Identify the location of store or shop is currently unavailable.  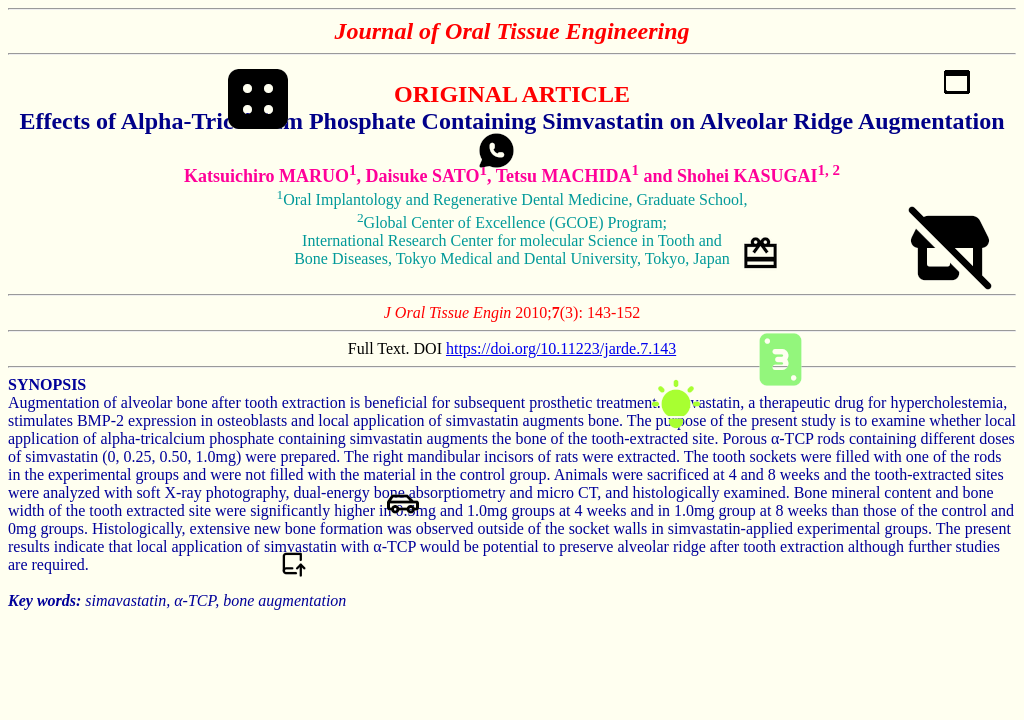
(950, 248).